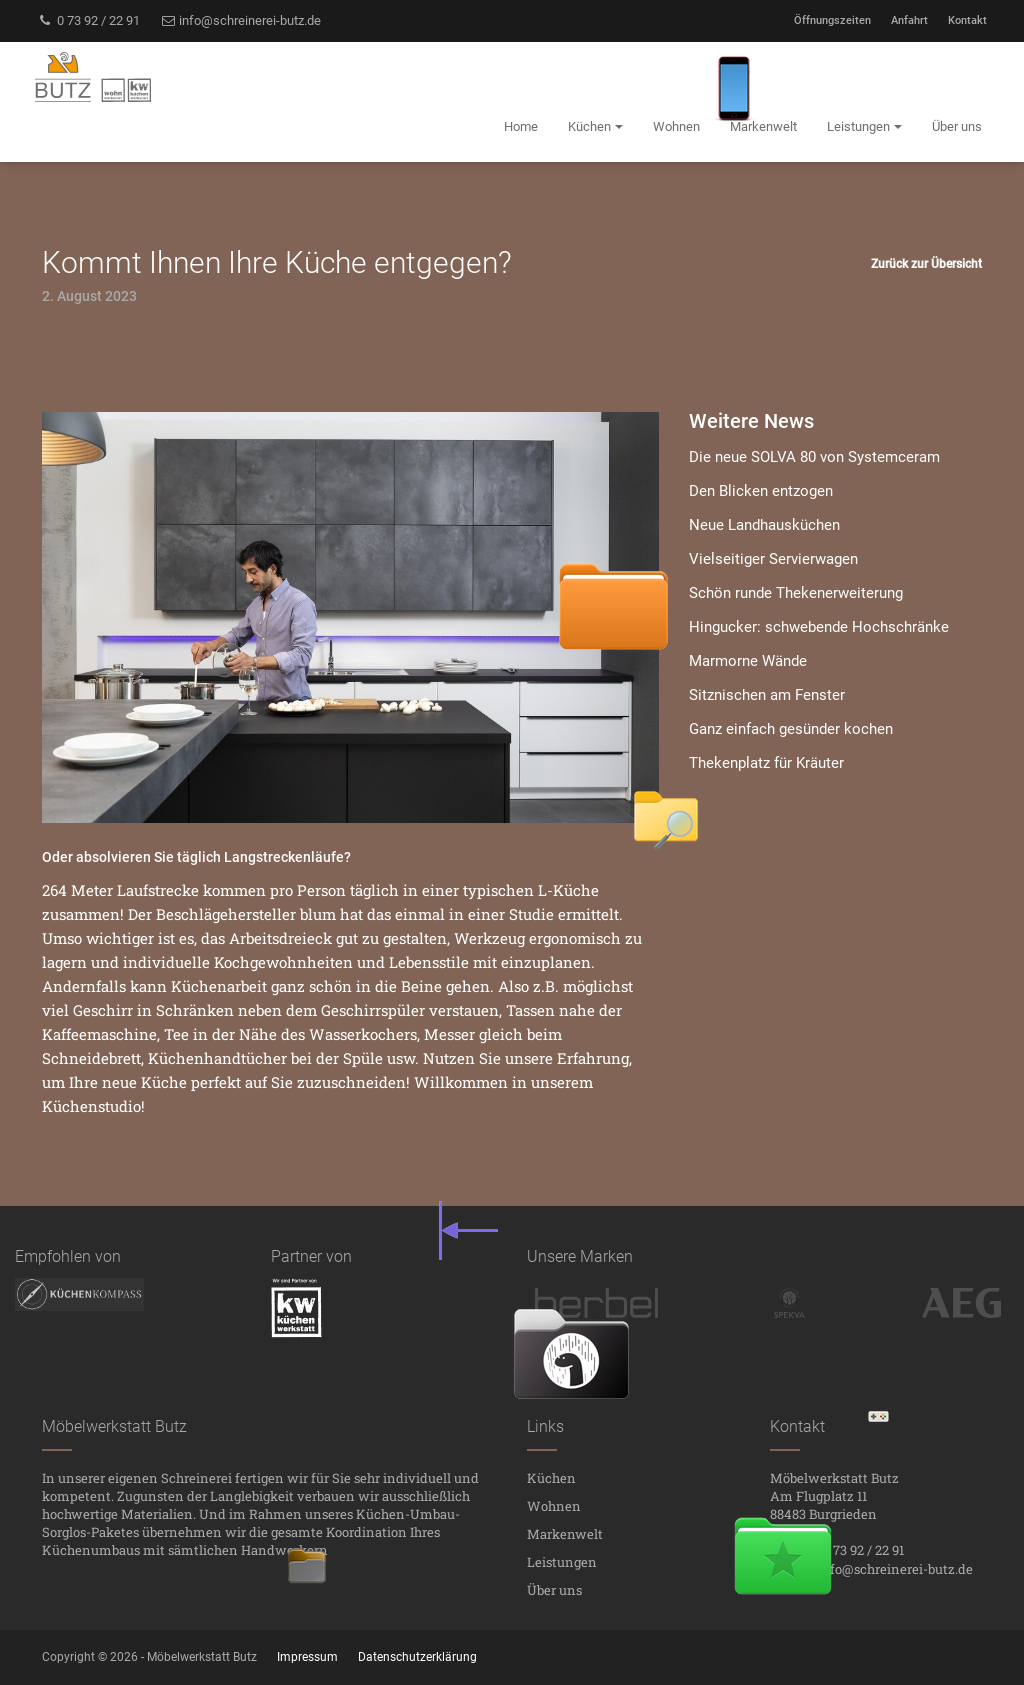 The height and width of the screenshot is (1685, 1024). Describe the element at coordinates (307, 1565) in the screenshot. I see `drop files here to move them into this folder` at that location.